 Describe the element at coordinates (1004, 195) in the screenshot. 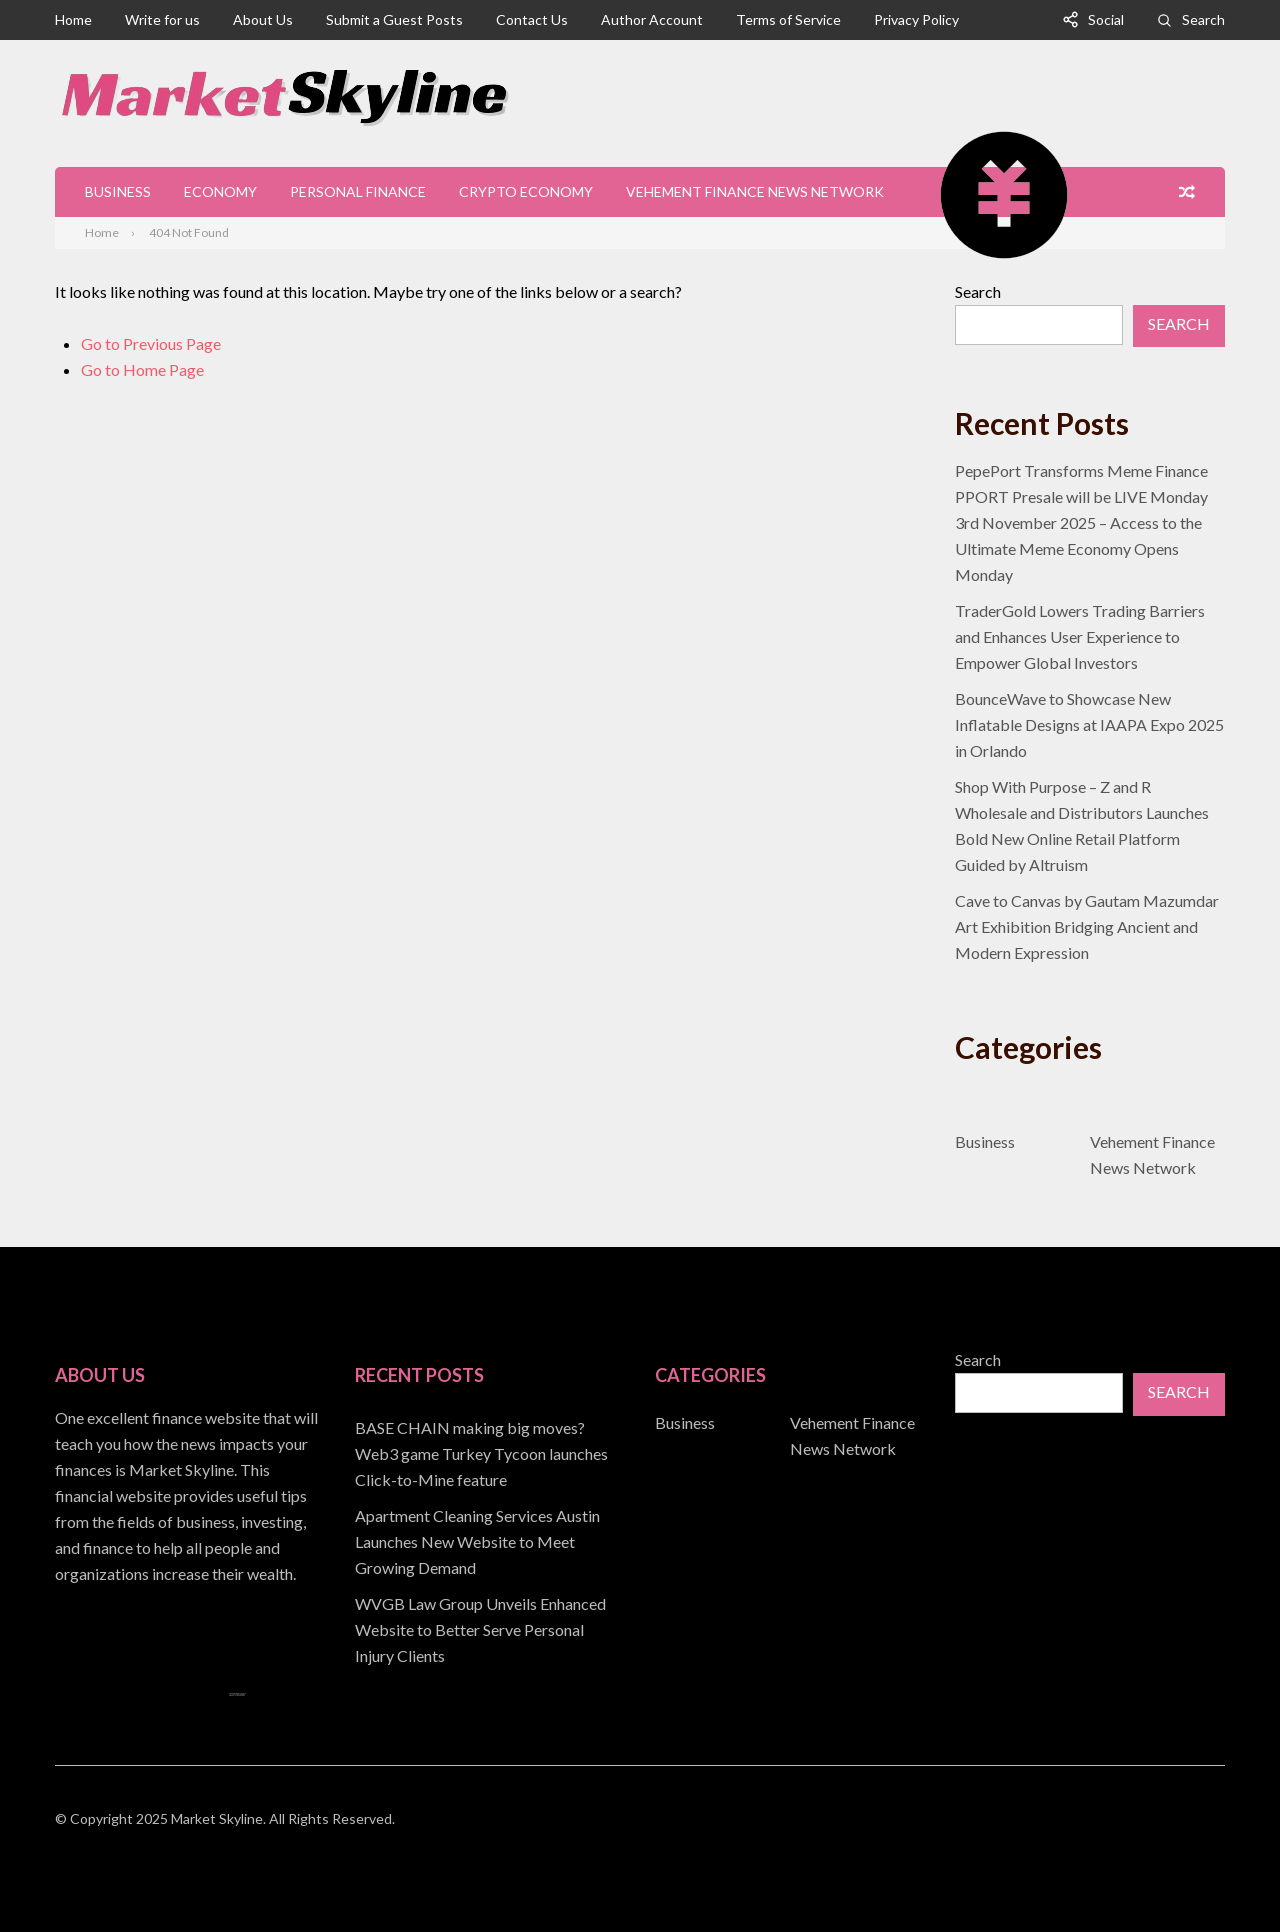

I see `view balance in chinese yuan` at that location.